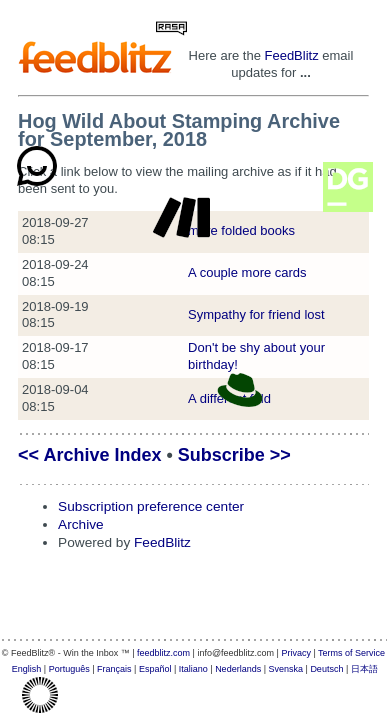 The width and height of the screenshot is (387, 720). What do you see at coordinates (171, 28) in the screenshot?
I see `rasa company logo` at bounding box center [171, 28].